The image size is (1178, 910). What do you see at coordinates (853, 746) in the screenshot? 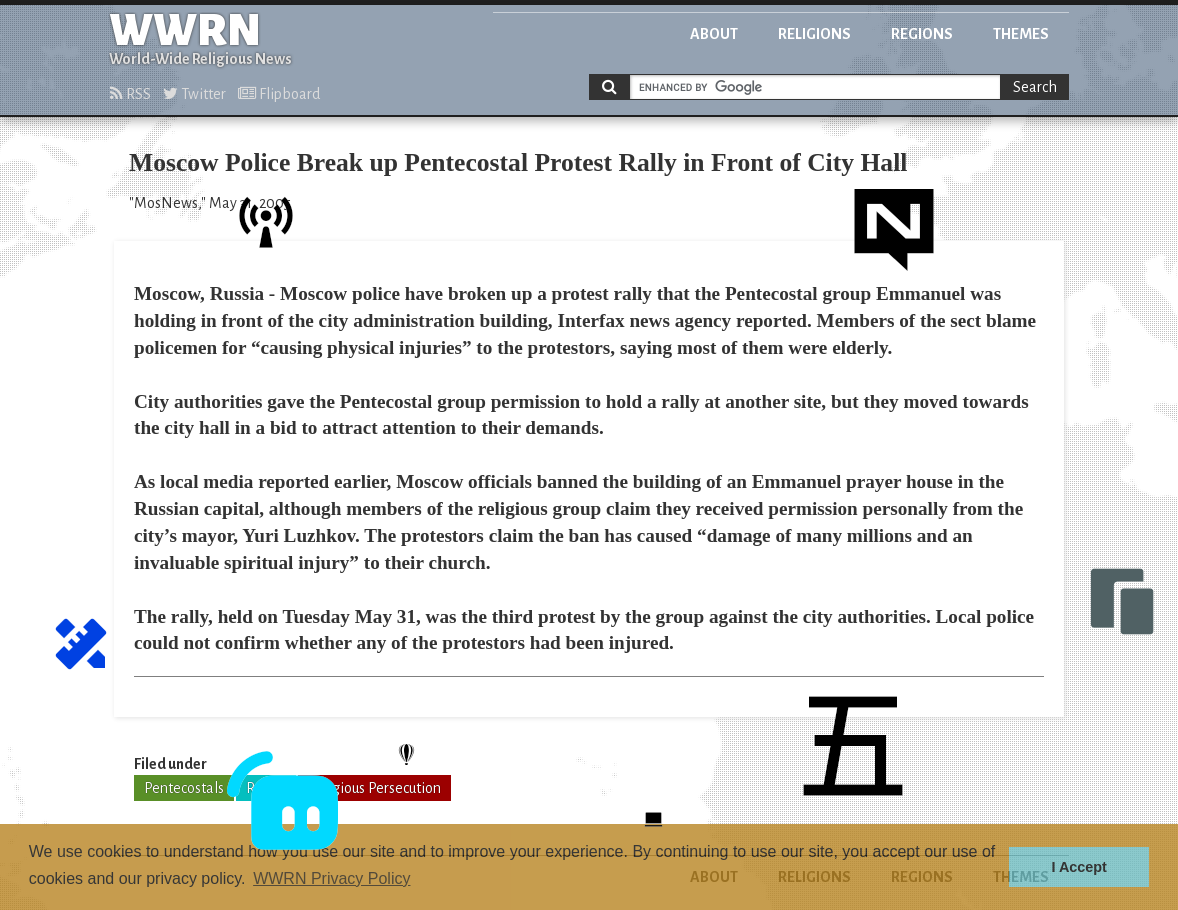
I see `switch to wubi input method` at bounding box center [853, 746].